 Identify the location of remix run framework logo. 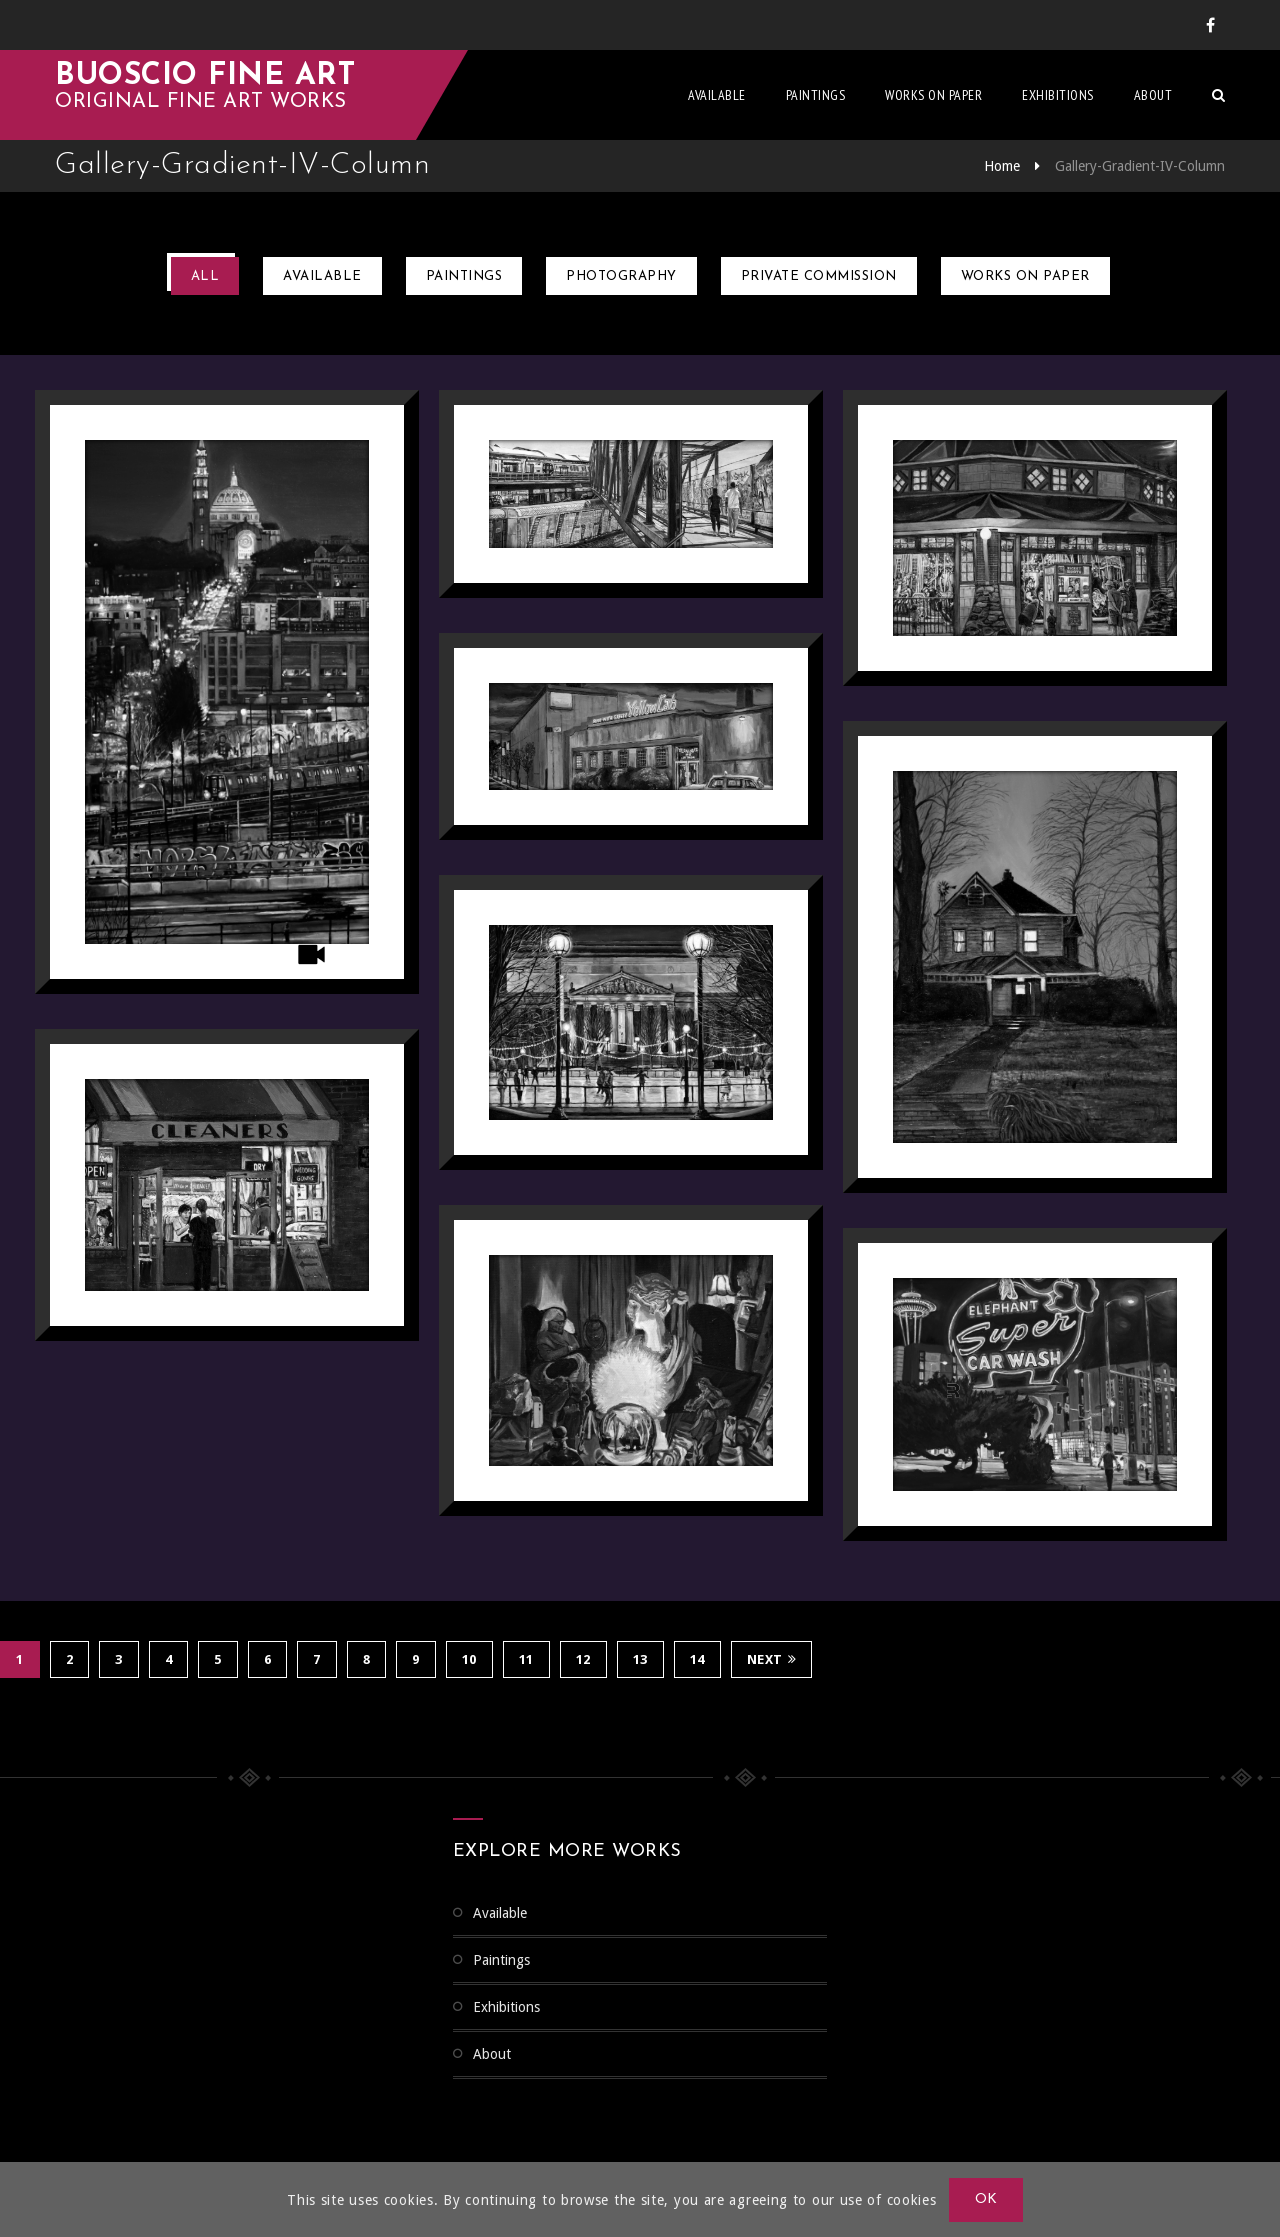
(953, 1391).